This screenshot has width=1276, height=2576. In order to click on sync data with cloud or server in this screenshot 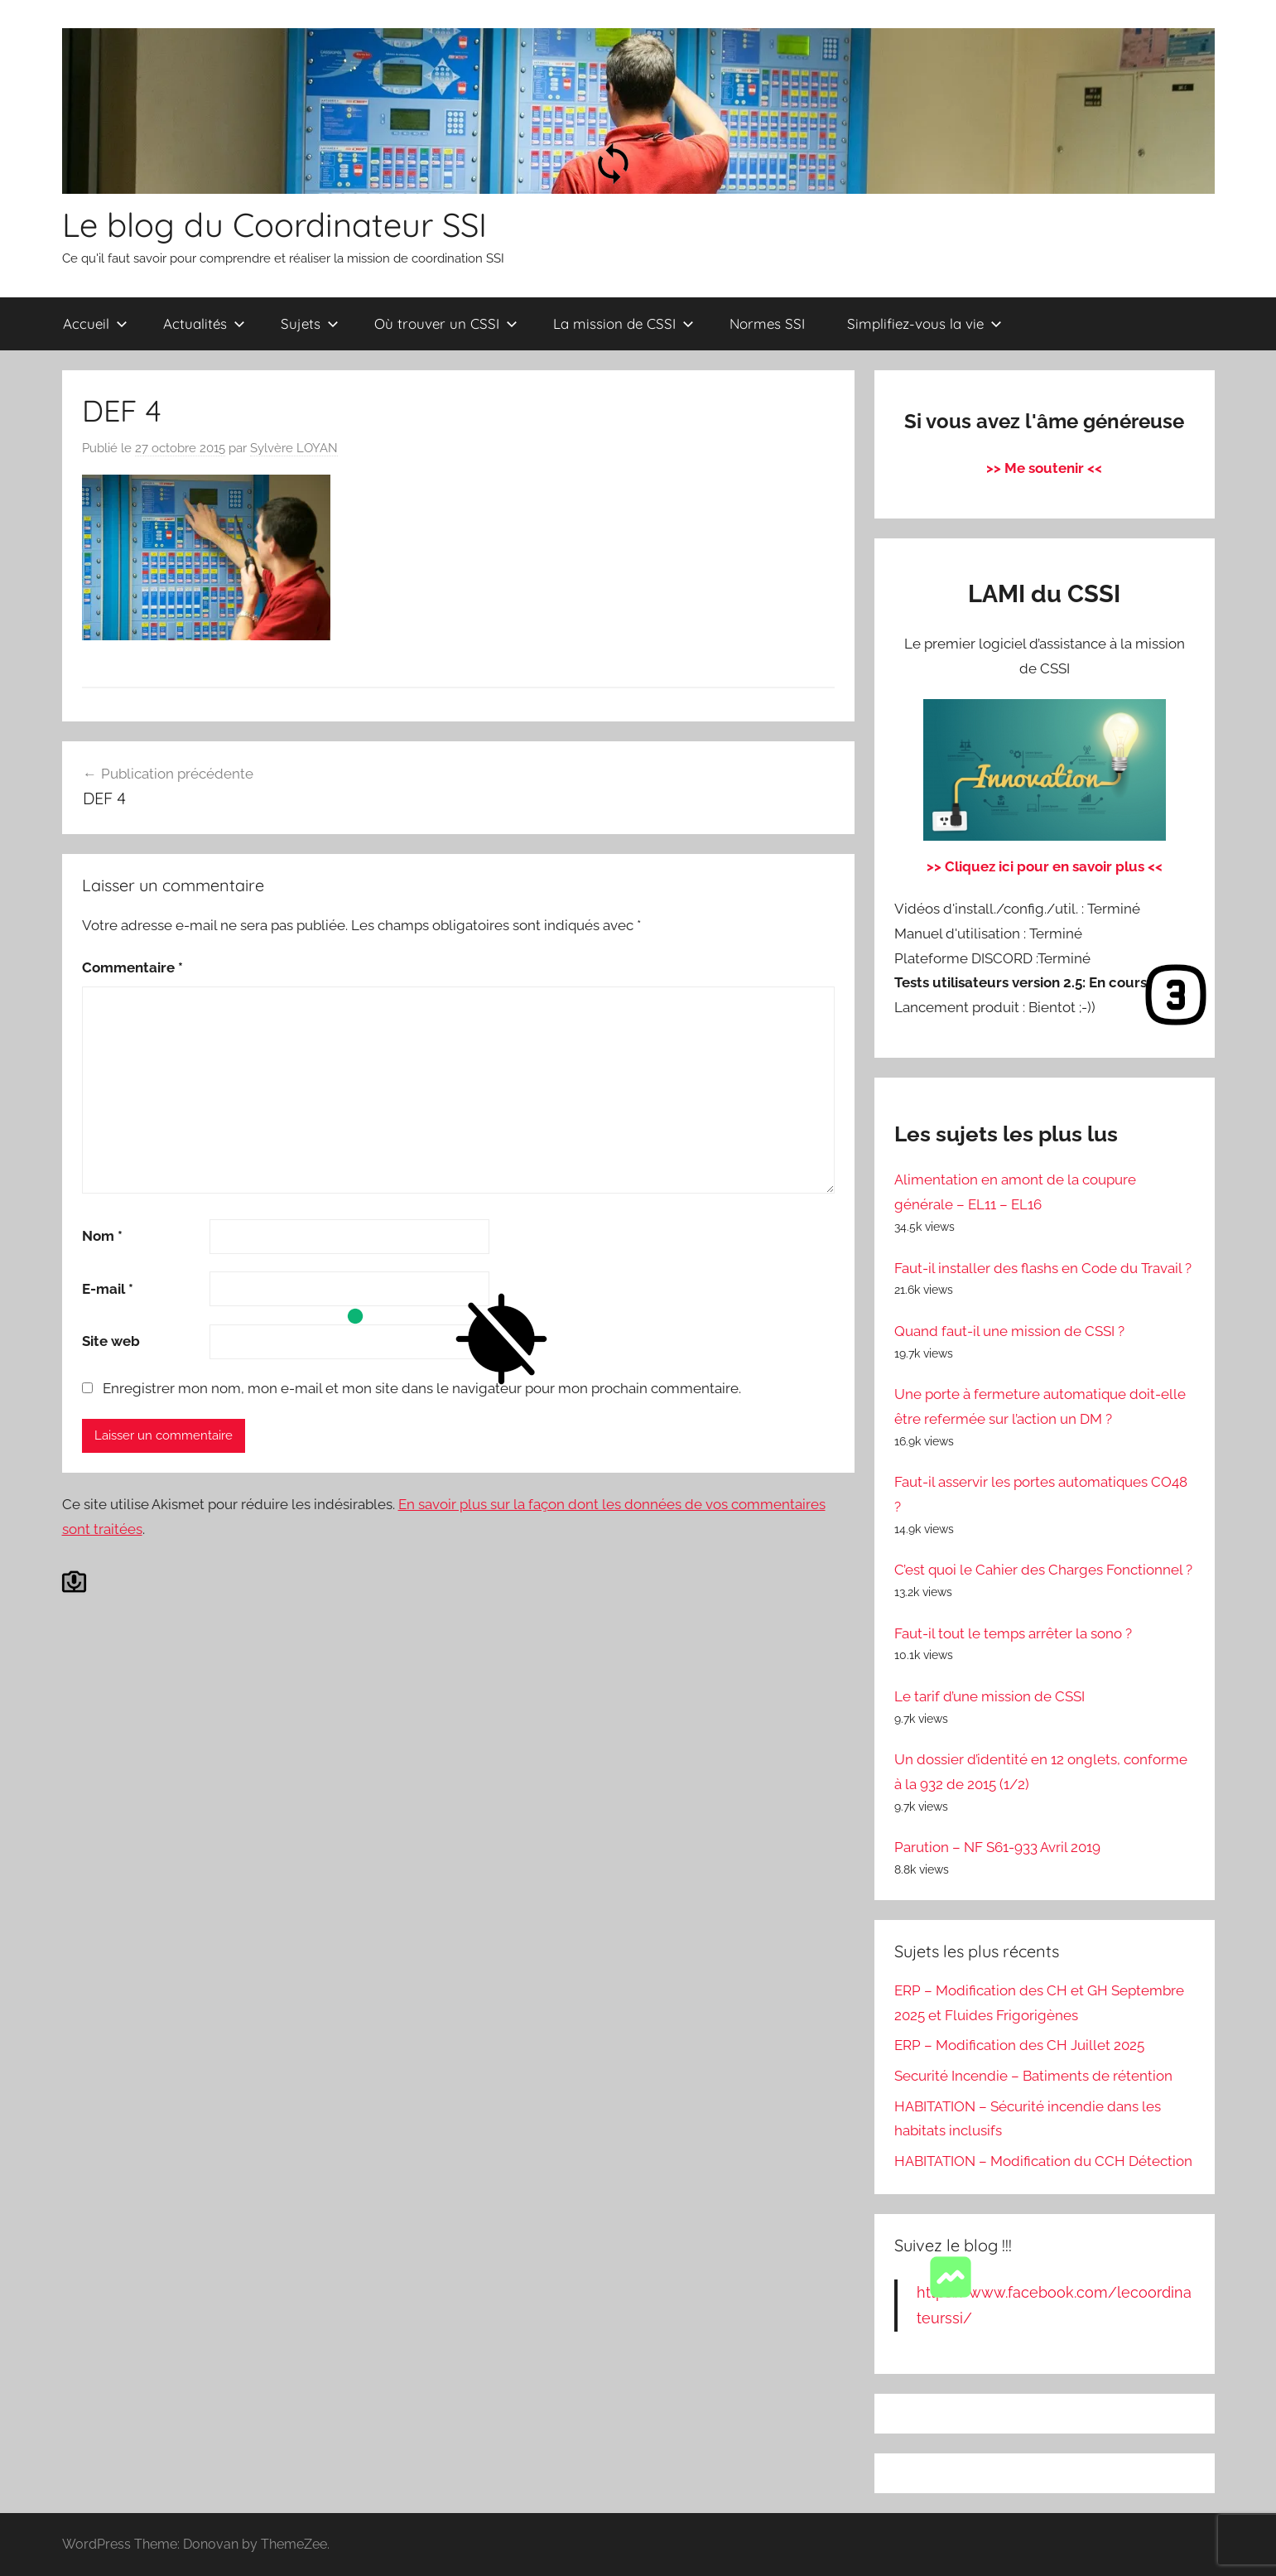, I will do `click(613, 163)`.